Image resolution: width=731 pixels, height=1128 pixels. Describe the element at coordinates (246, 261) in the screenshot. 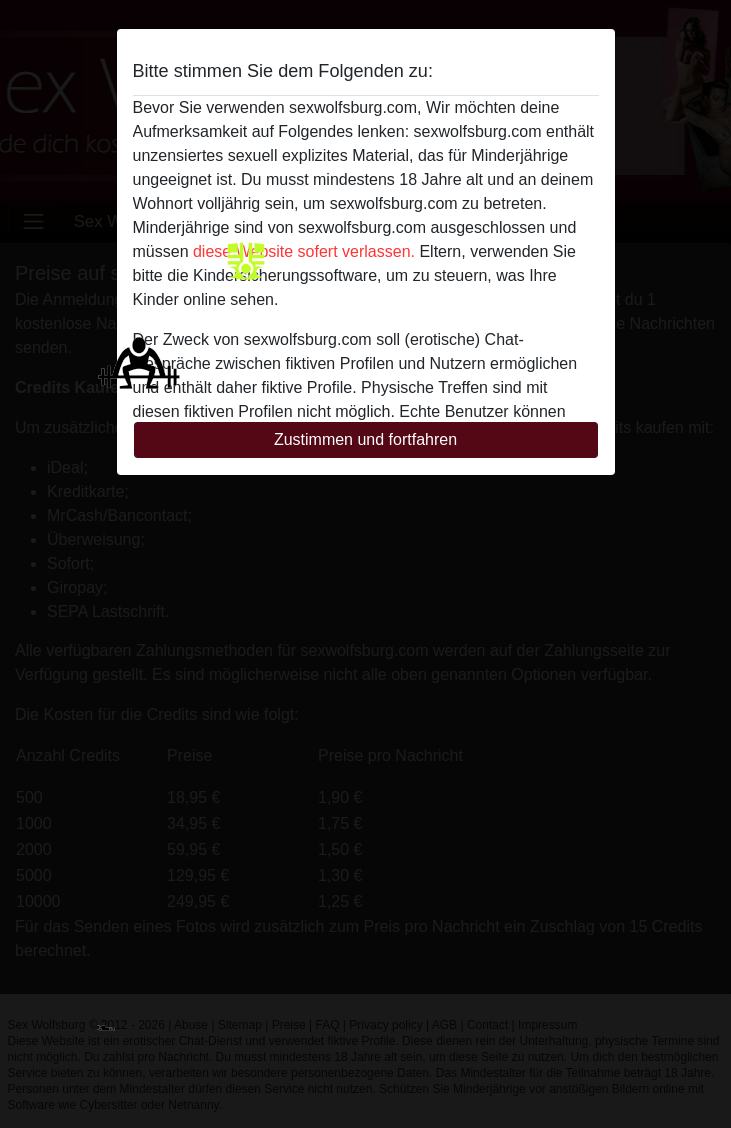

I see `engine or motor settings` at that location.